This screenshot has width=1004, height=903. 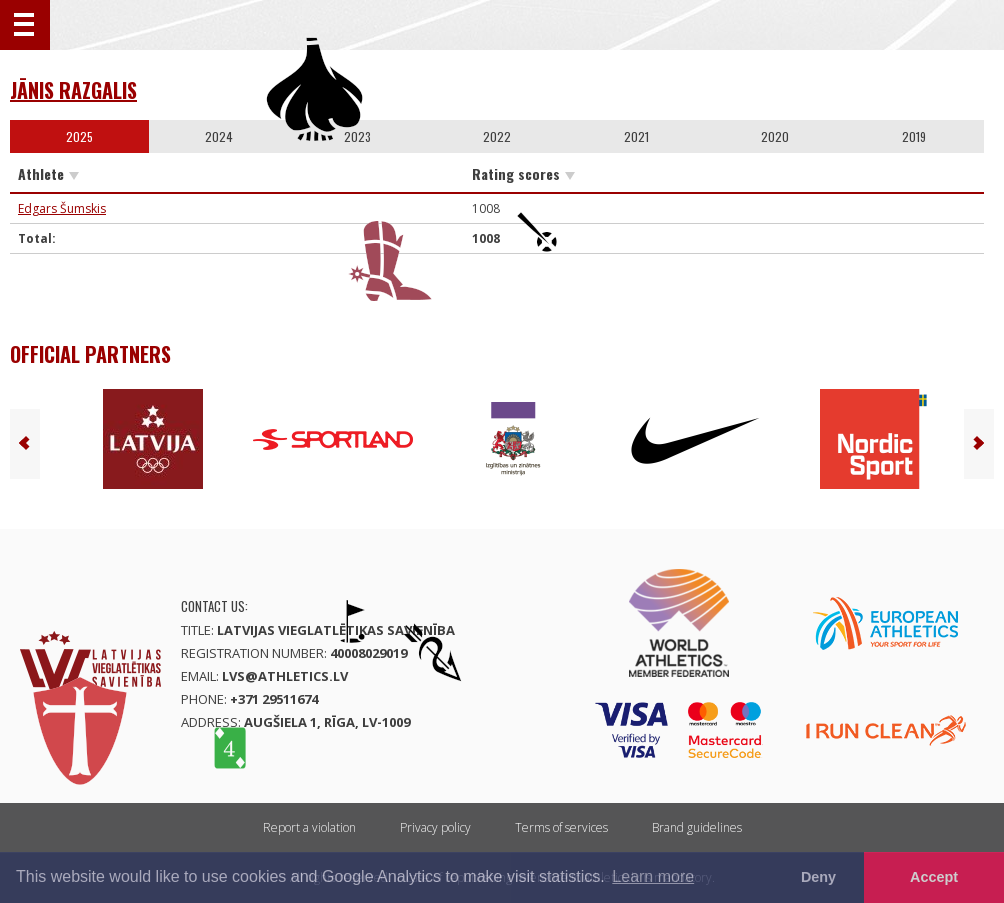 I want to click on access golf or mini-golf game, so click(x=352, y=621).